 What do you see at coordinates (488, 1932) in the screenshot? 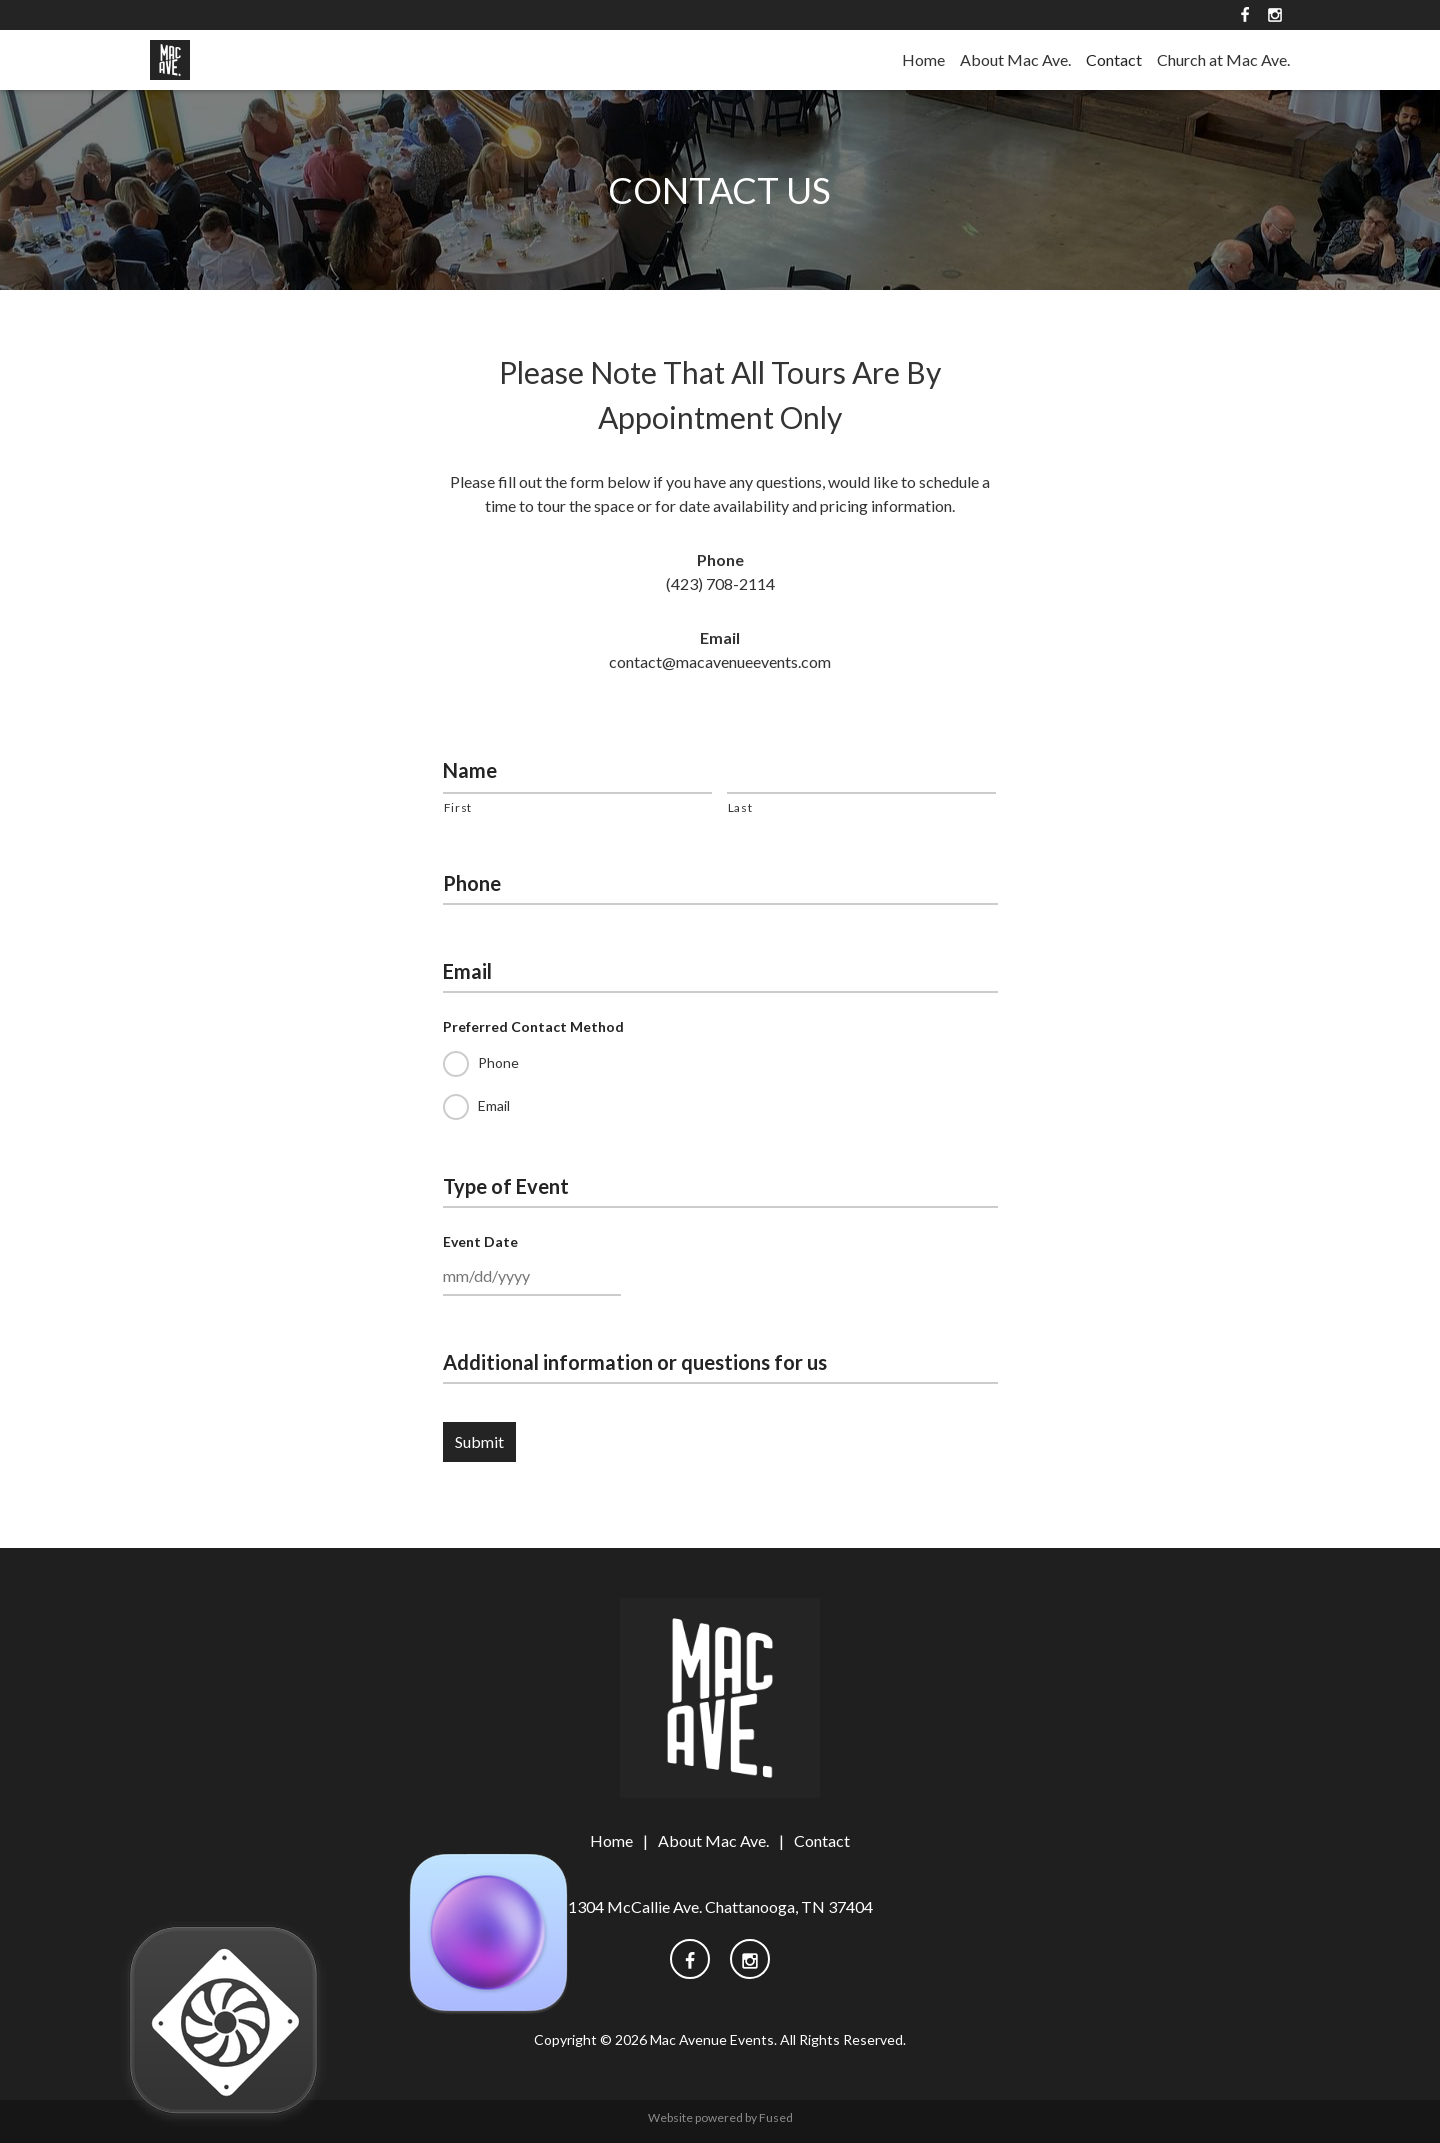
I see `open OrbStack container management app` at bounding box center [488, 1932].